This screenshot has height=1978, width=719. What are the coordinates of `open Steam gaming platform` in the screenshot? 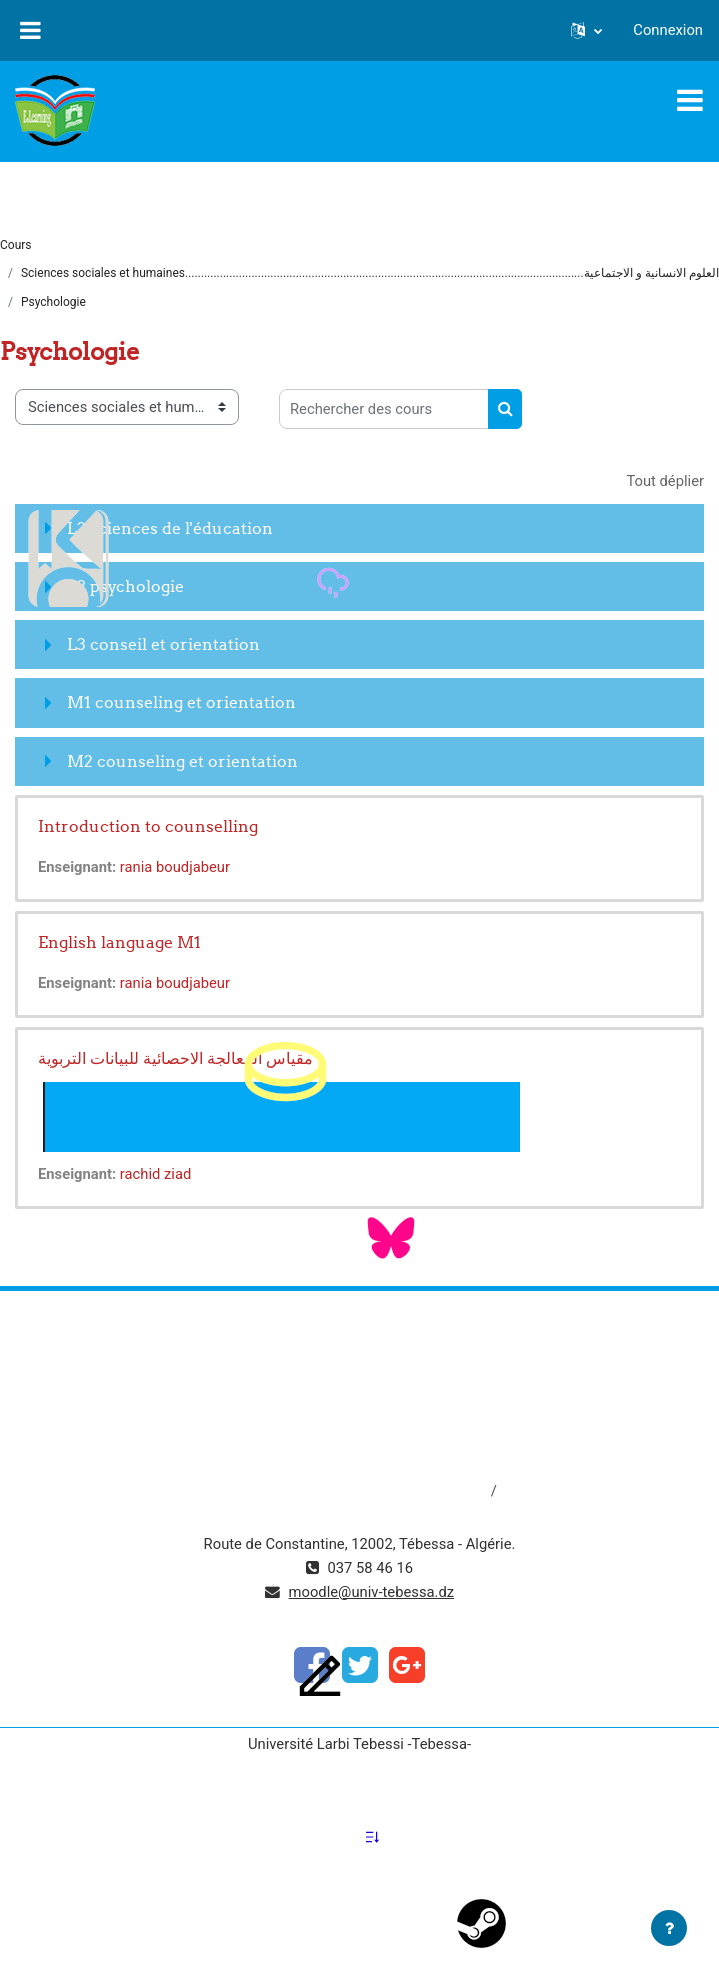 It's located at (481, 1923).